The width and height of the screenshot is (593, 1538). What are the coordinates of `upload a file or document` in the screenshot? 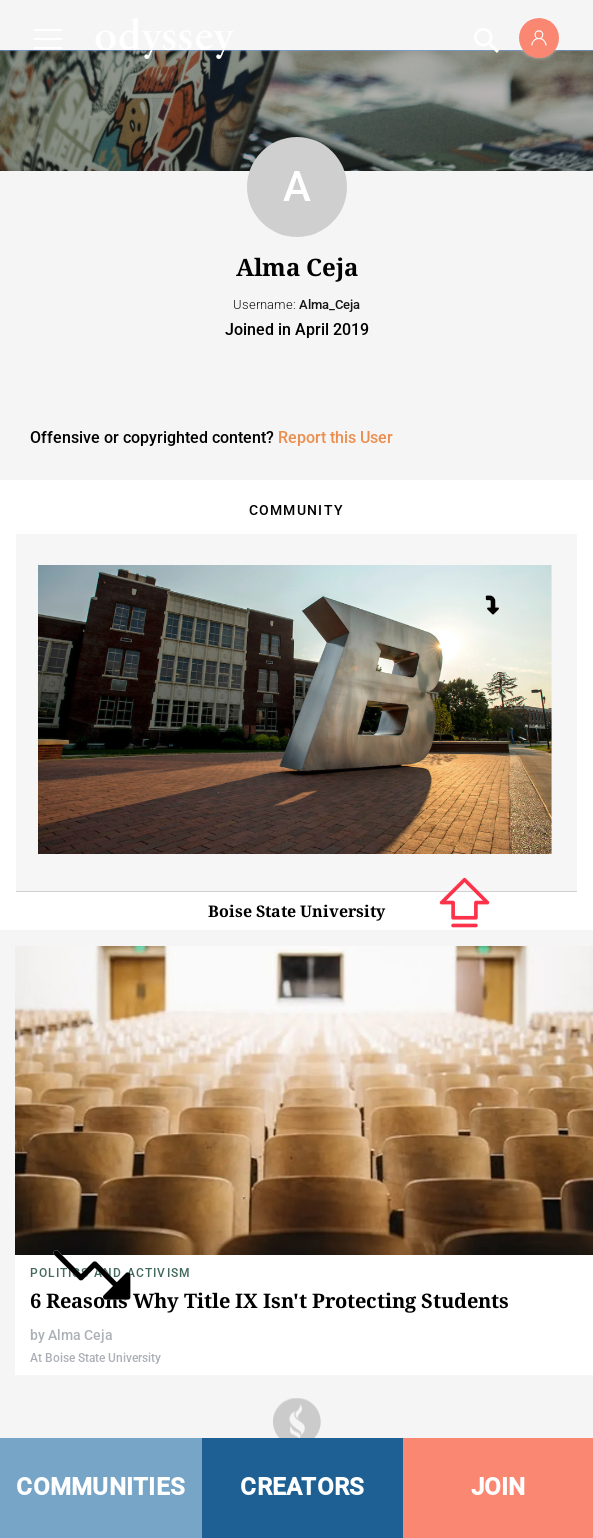 It's located at (464, 904).